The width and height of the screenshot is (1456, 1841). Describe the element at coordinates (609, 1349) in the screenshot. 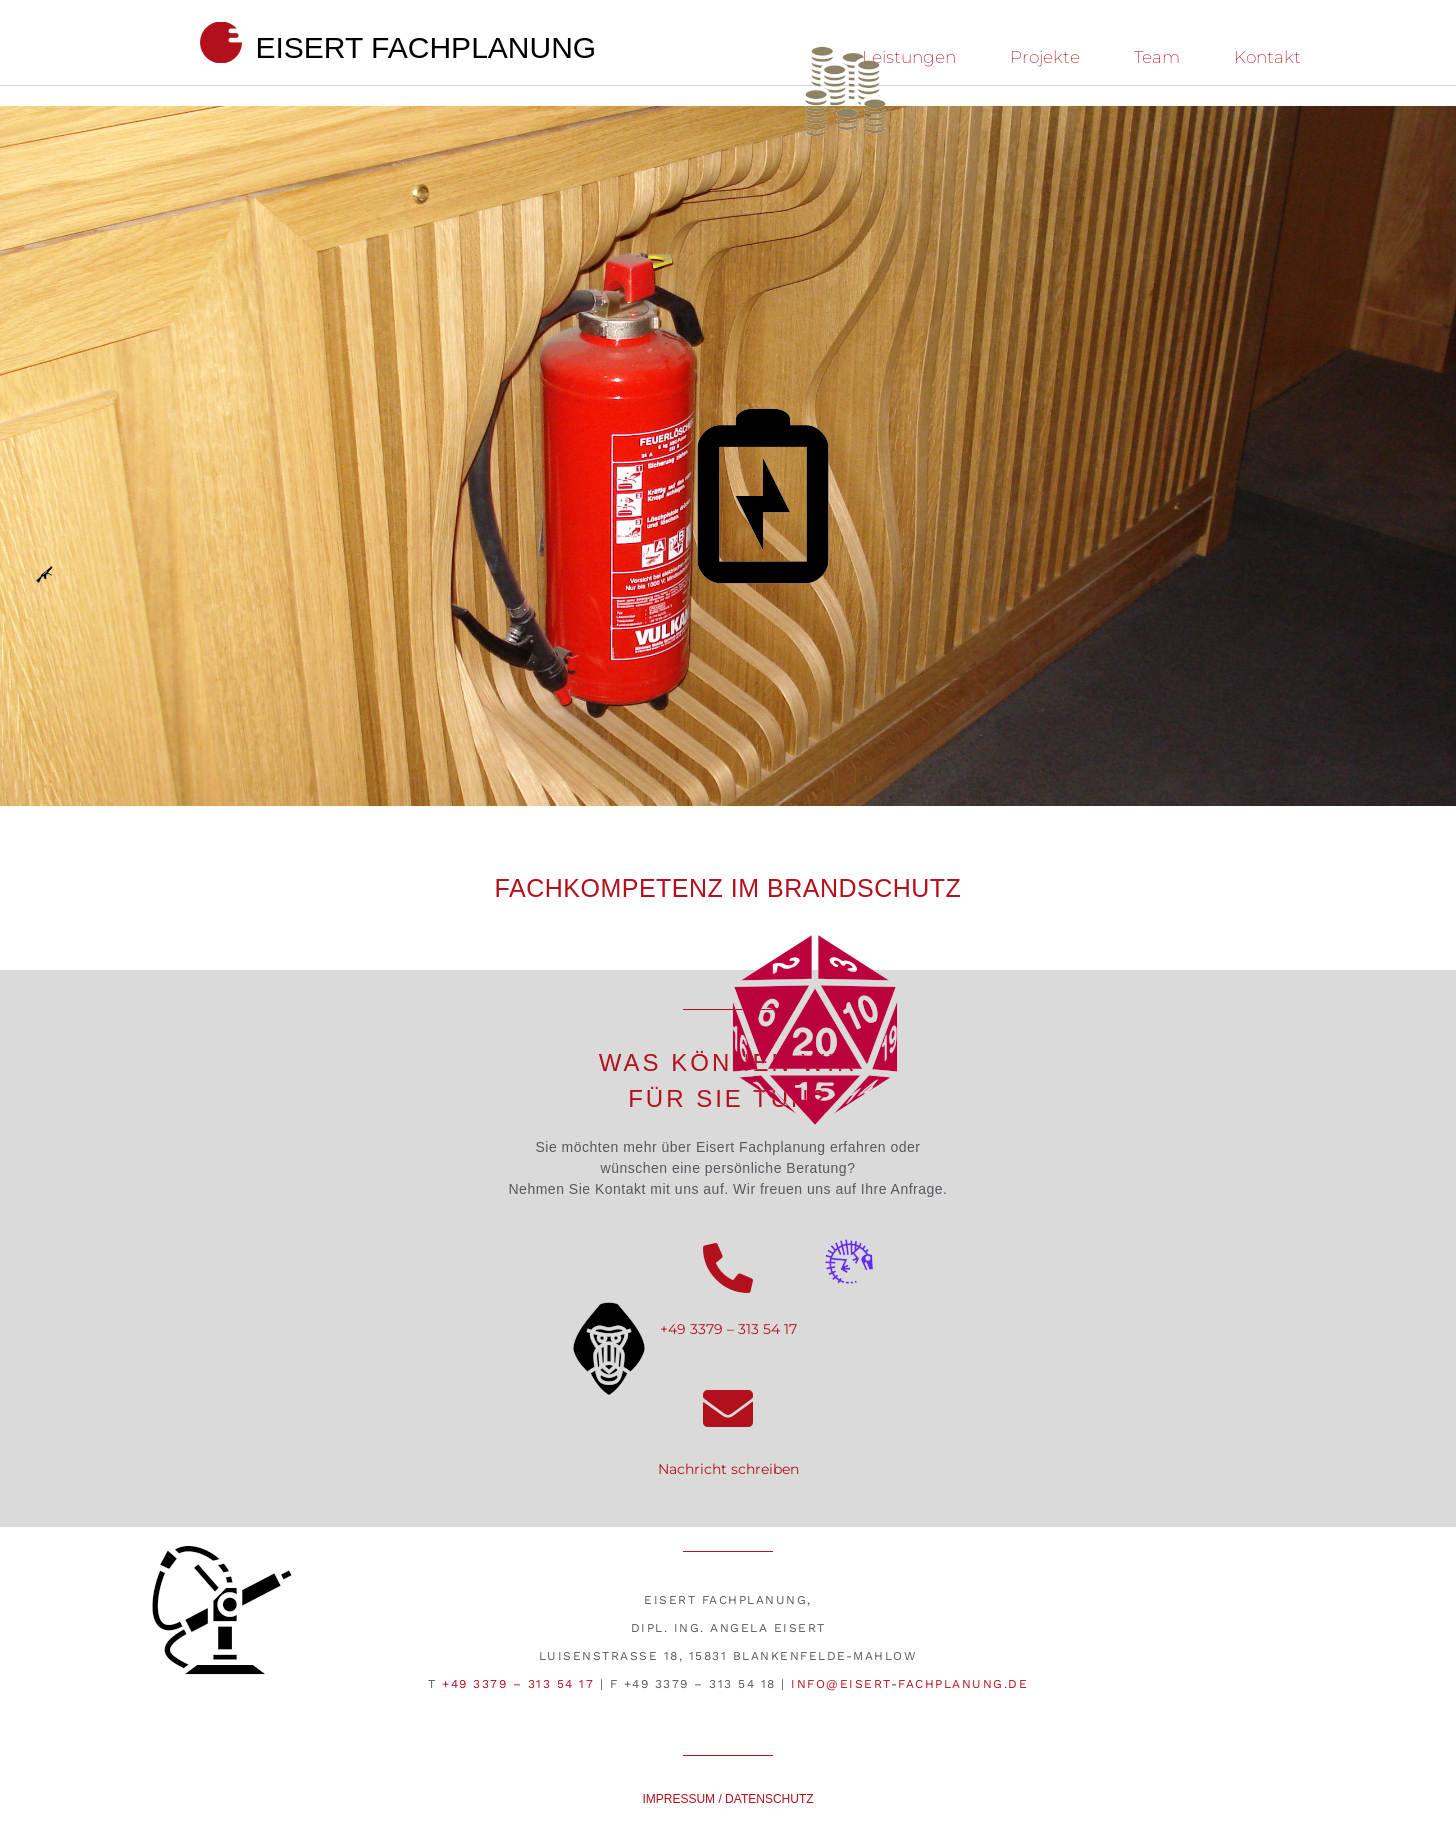

I see `select mandrill character or avatar` at that location.